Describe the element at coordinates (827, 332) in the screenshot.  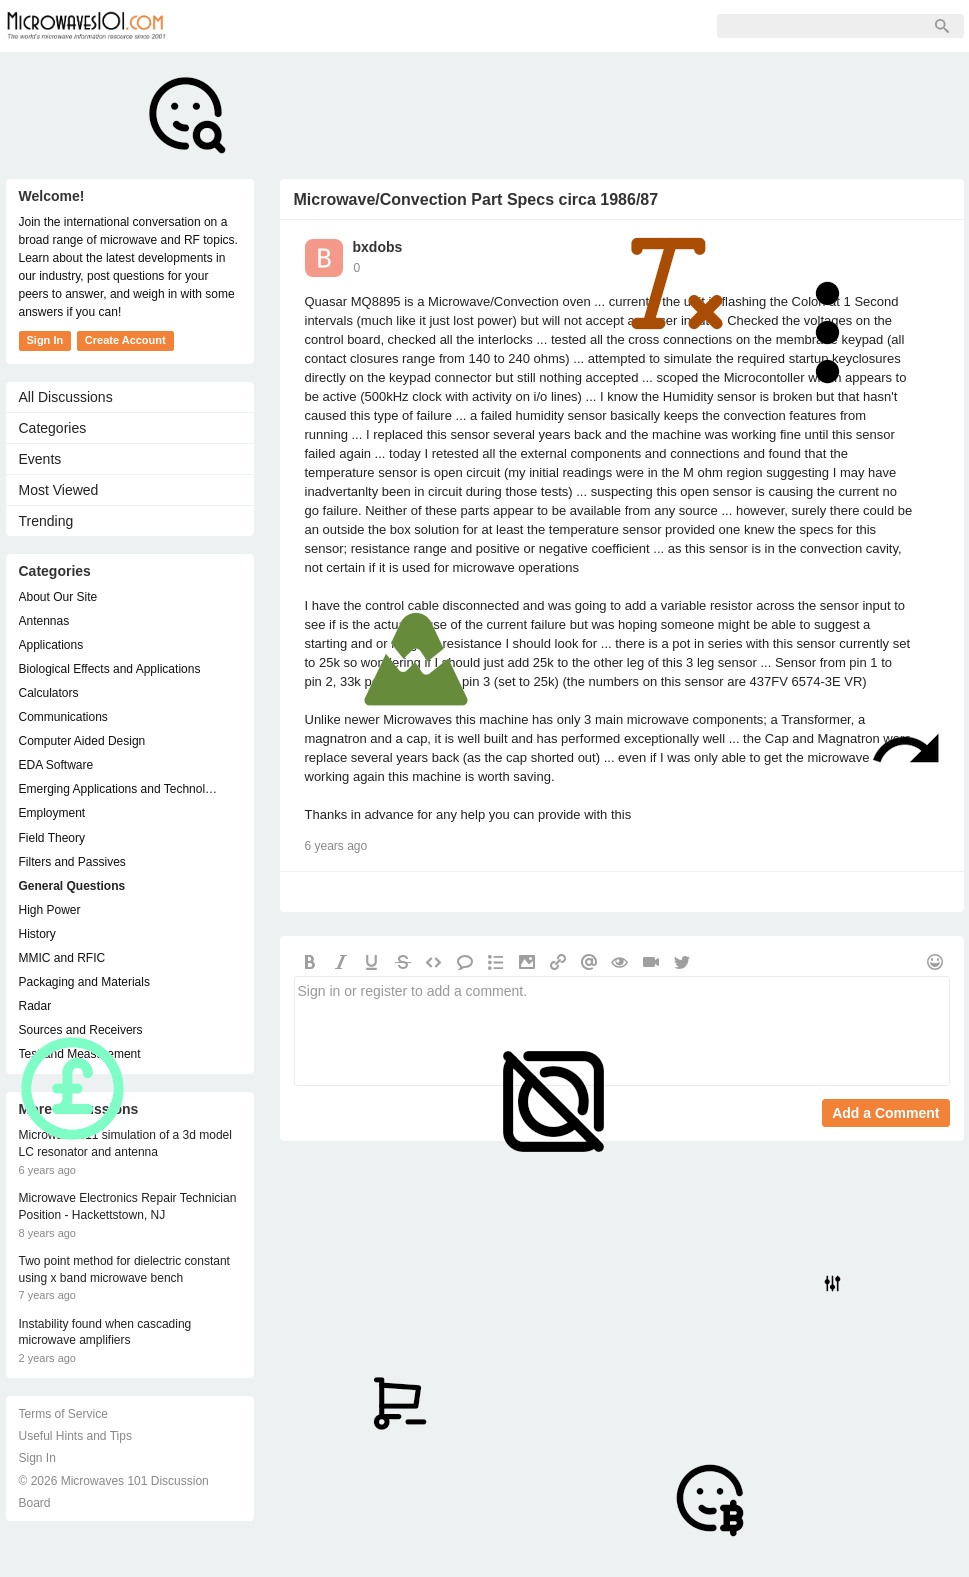
I see `open more options menu` at that location.